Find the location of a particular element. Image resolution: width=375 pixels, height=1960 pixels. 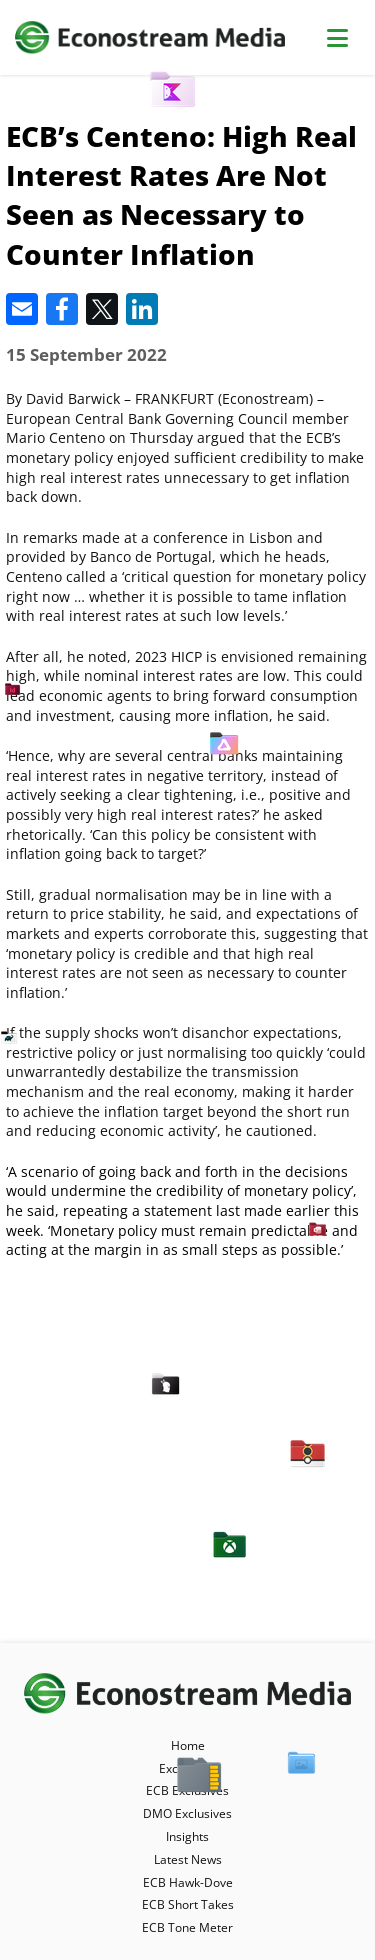

folder containing microsoft access database files is located at coordinates (317, 1229).